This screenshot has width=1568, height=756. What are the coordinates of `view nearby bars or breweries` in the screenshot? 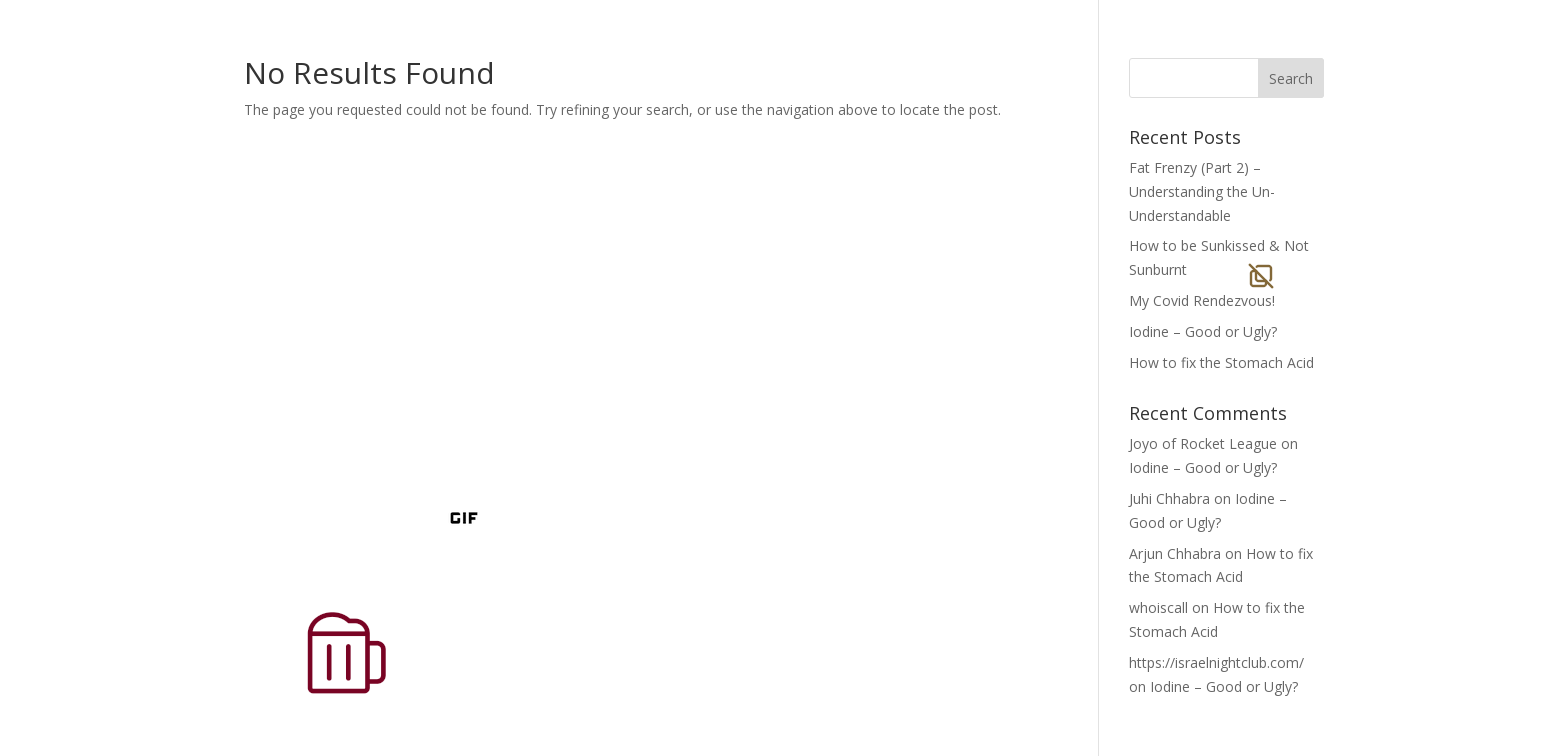 It's located at (342, 656).